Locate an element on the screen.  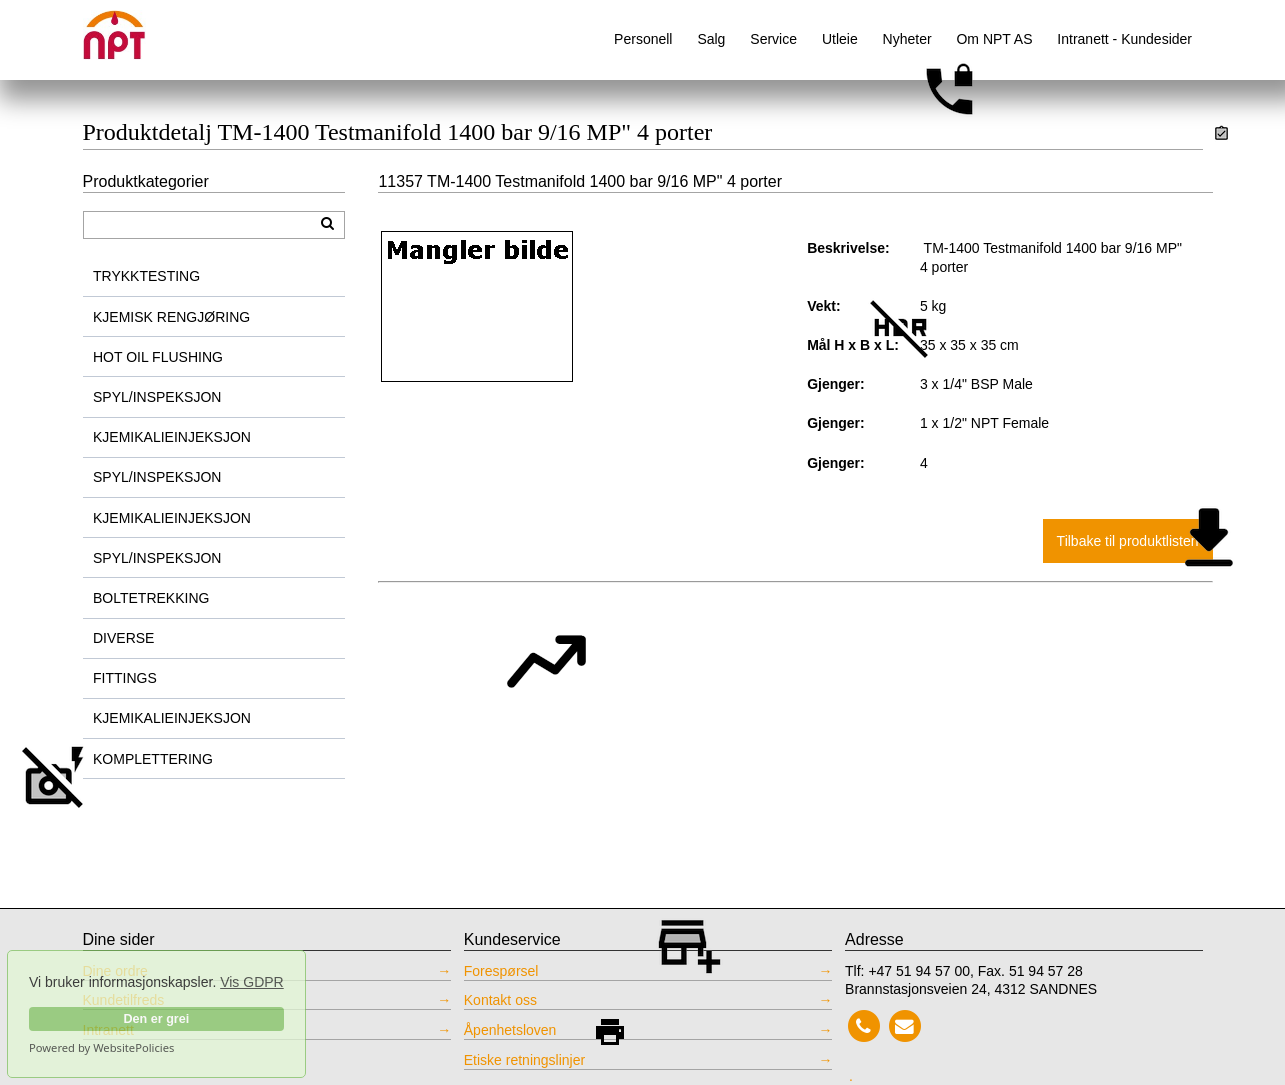
add a new business location is located at coordinates (689, 942).